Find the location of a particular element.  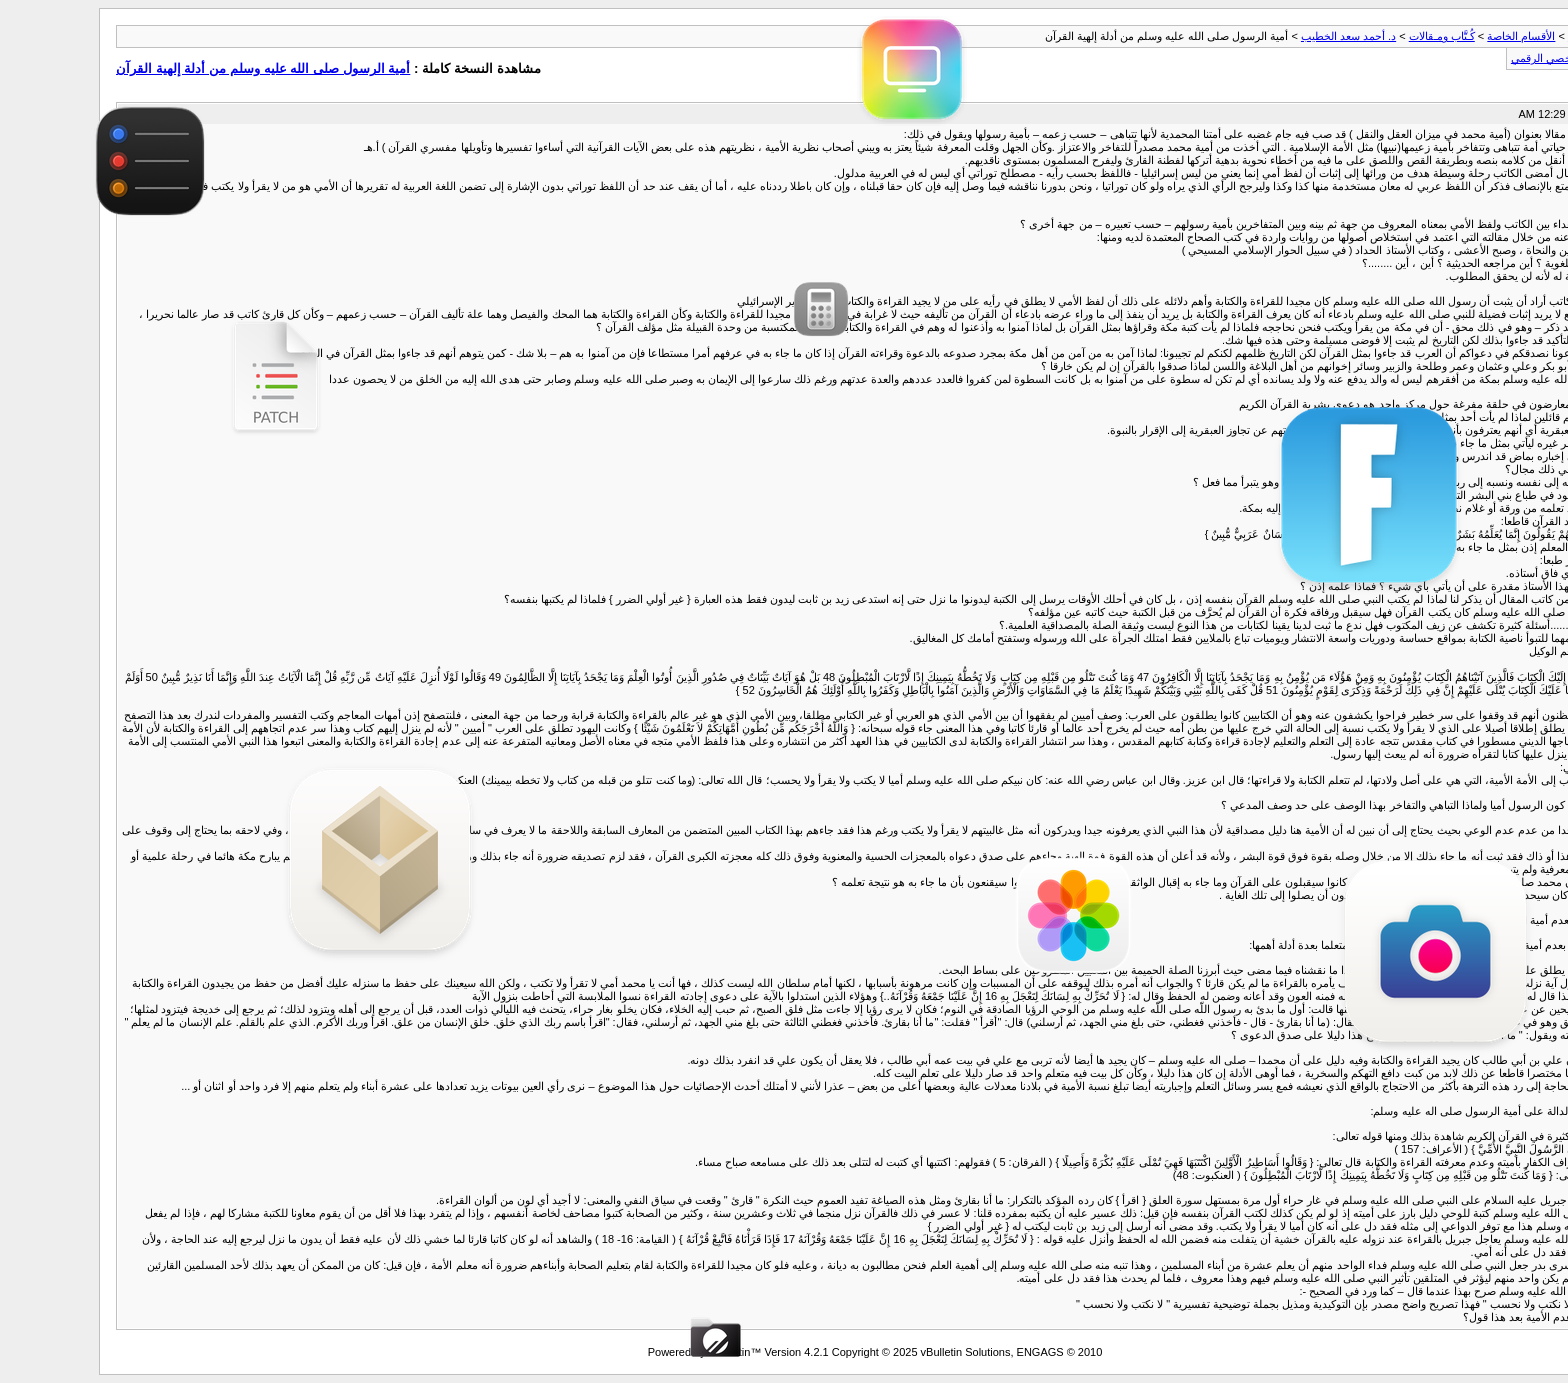

launch Fortnite game is located at coordinates (1369, 495).